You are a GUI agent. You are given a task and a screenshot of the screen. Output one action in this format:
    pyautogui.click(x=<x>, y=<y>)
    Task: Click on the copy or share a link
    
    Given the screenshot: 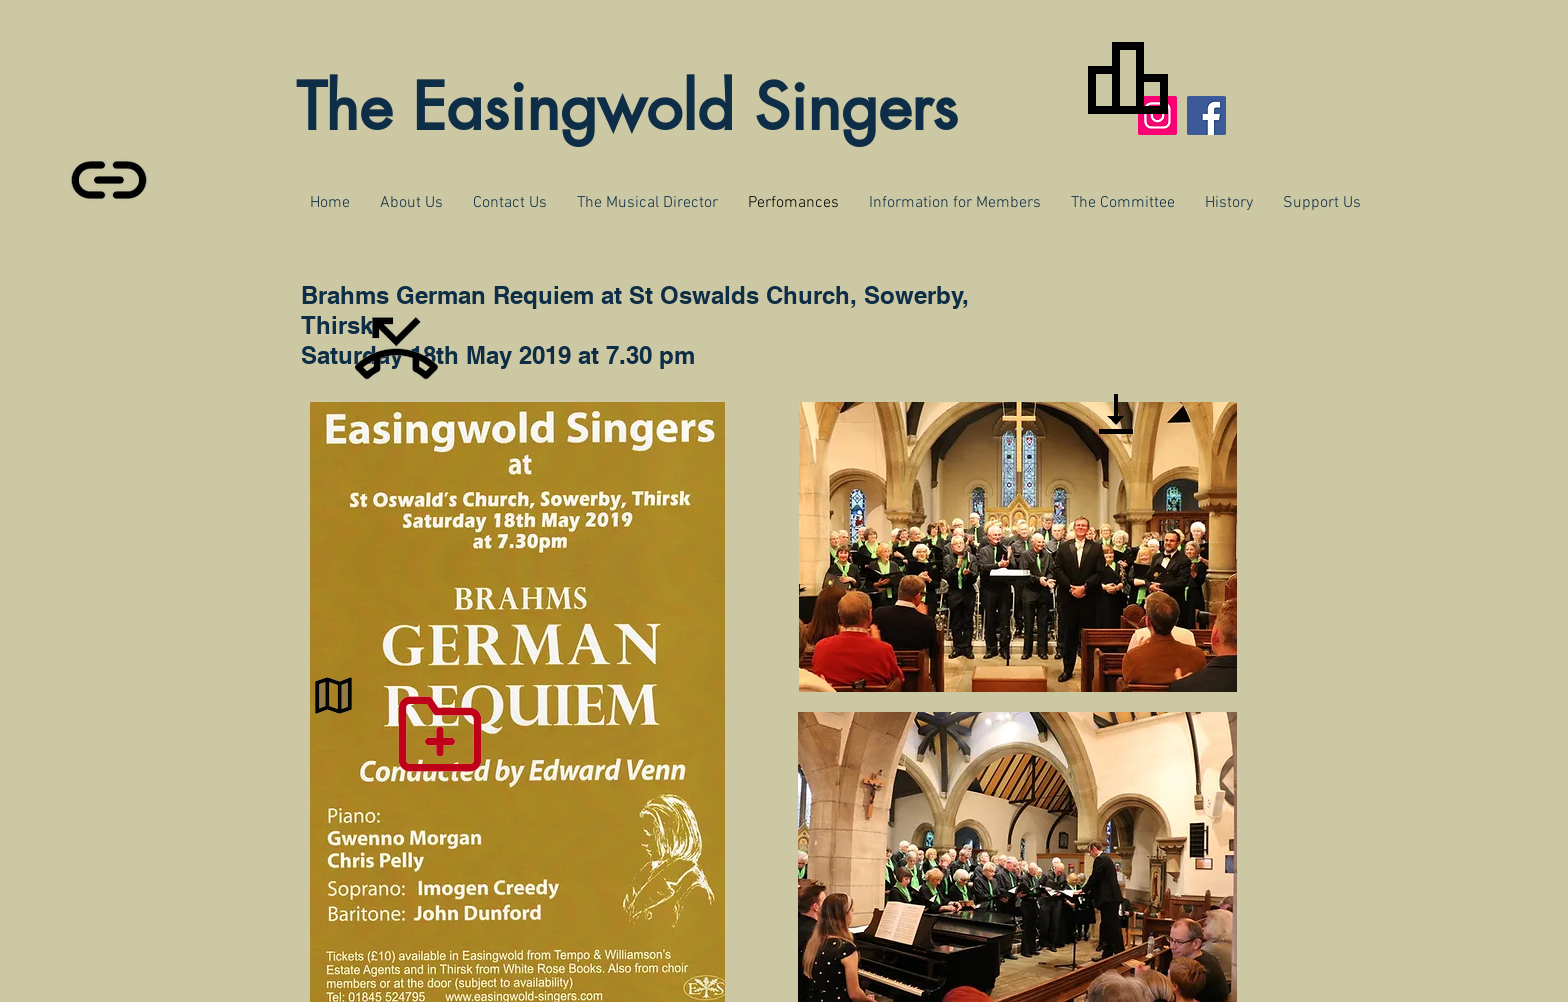 What is the action you would take?
    pyautogui.click(x=109, y=180)
    